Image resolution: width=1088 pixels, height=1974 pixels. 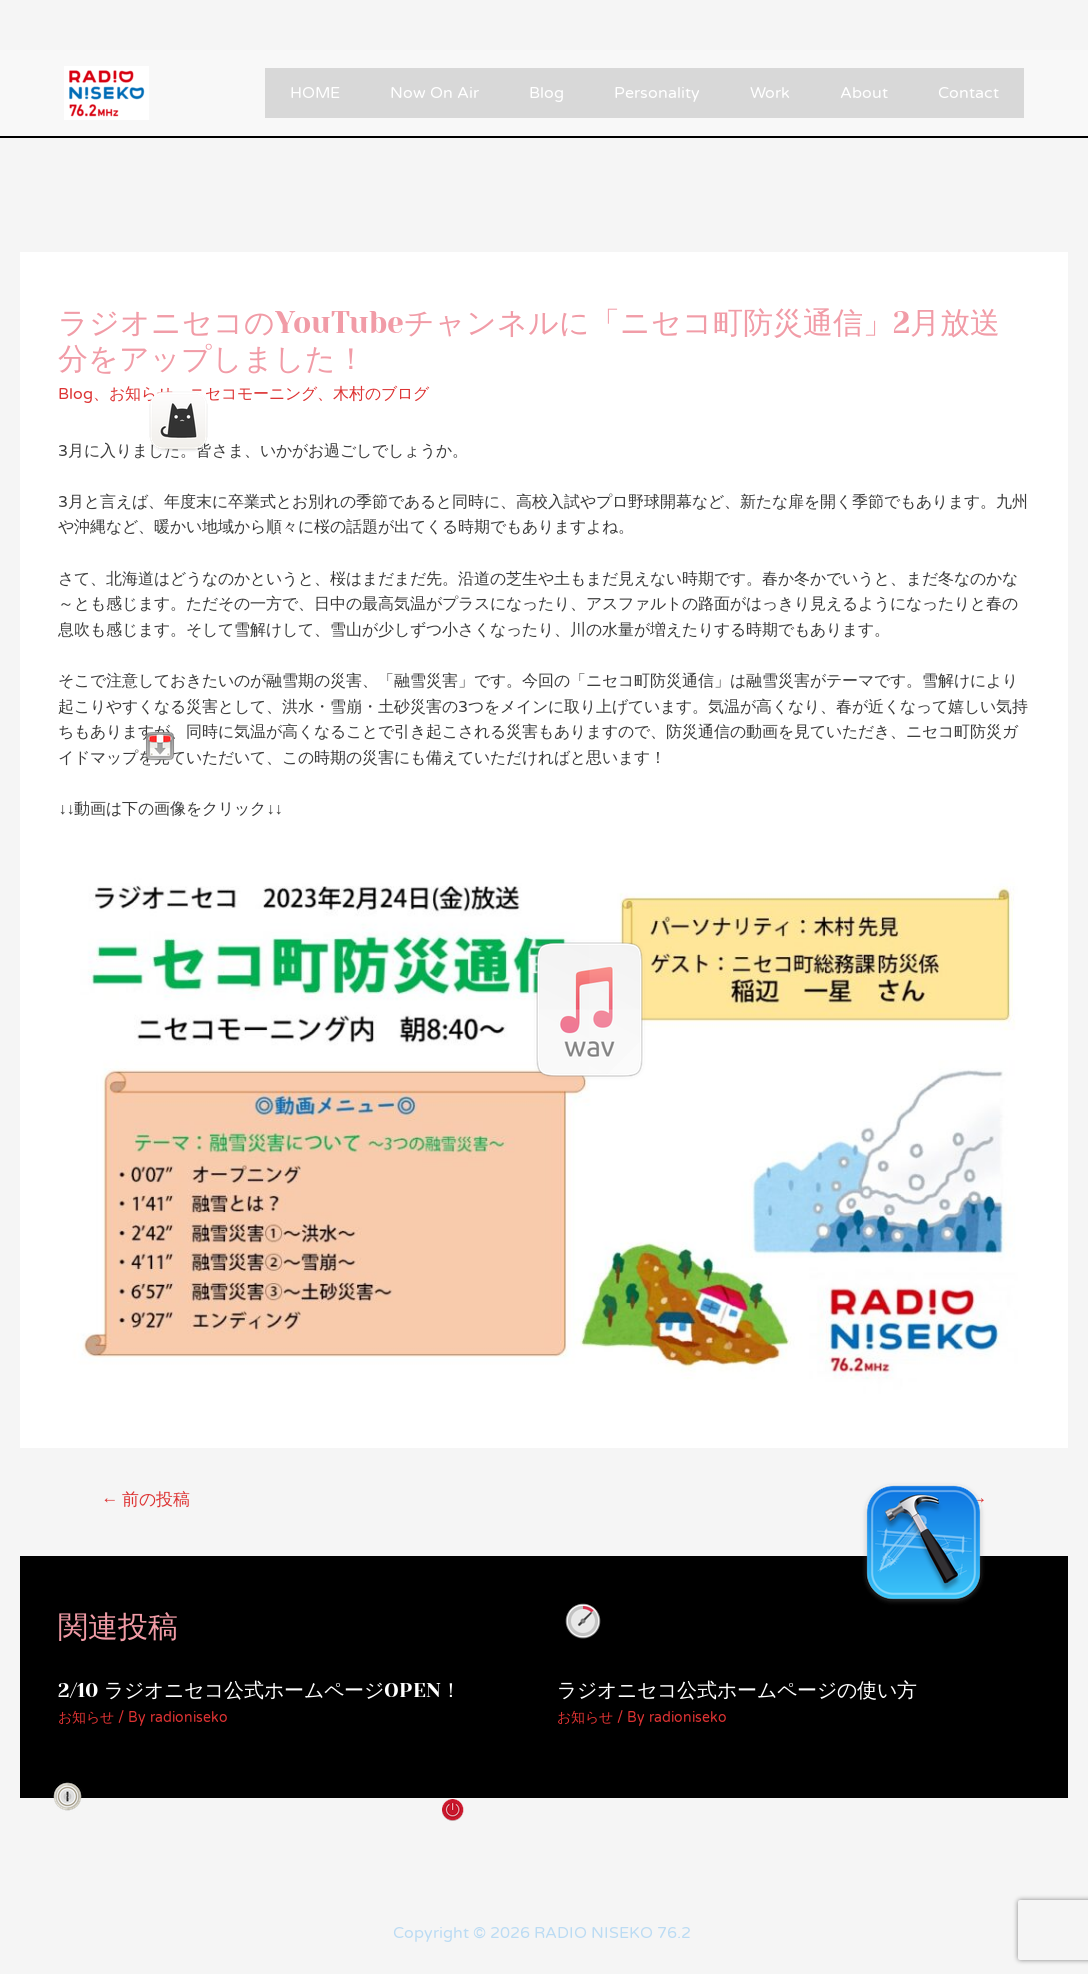 I want to click on a wav audio file, so click(x=589, y=1009).